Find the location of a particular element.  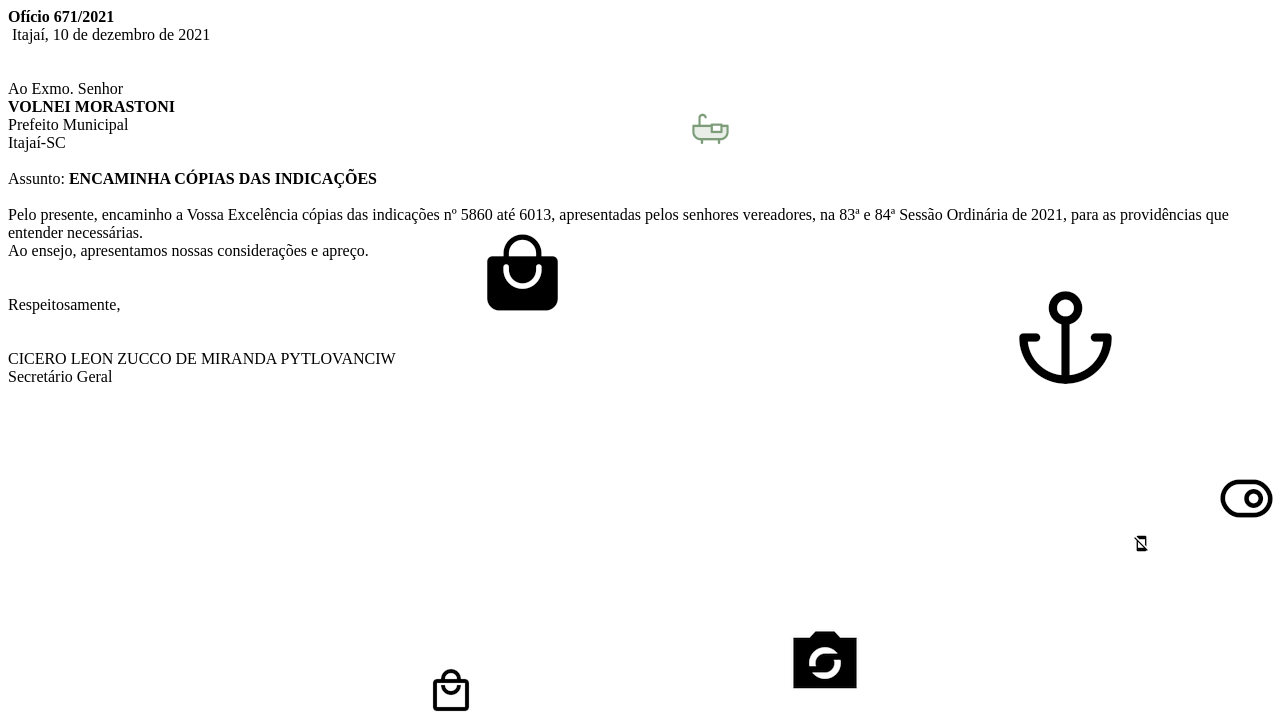

indicates bathroom amenity in a listing is located at coordinates (710, 129).